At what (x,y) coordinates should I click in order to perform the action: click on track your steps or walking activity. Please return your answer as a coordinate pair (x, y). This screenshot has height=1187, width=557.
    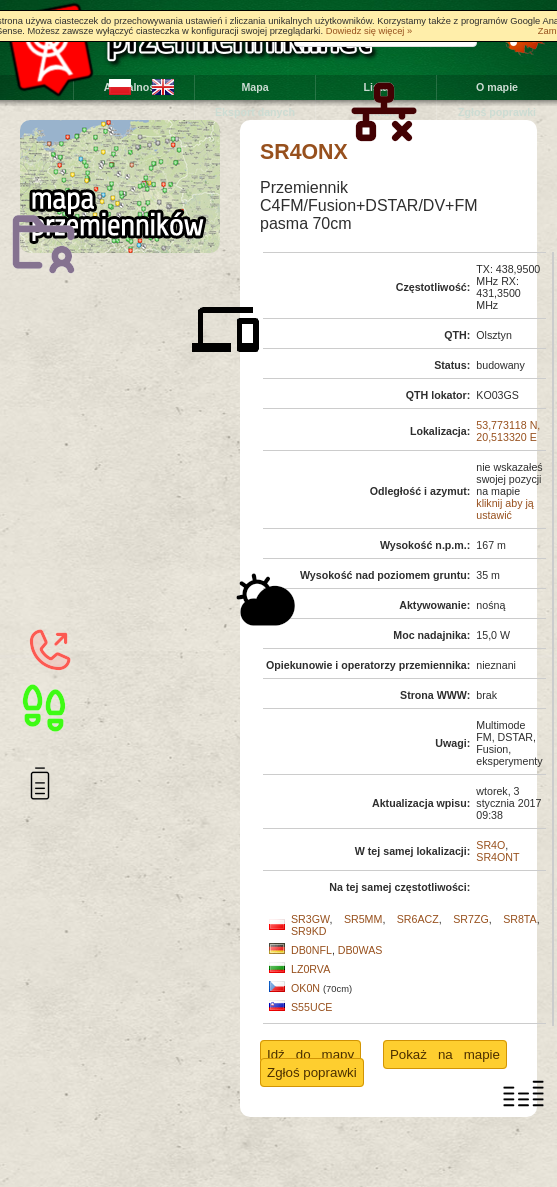
    Looking at the image, I should click on (44, 708).